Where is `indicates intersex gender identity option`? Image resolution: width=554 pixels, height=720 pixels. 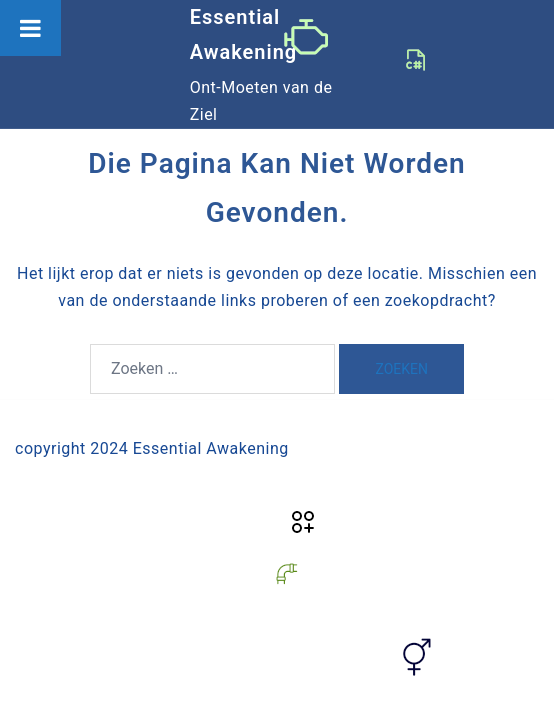
indicates intersex gender identity option is located at coordinates (415, 656).